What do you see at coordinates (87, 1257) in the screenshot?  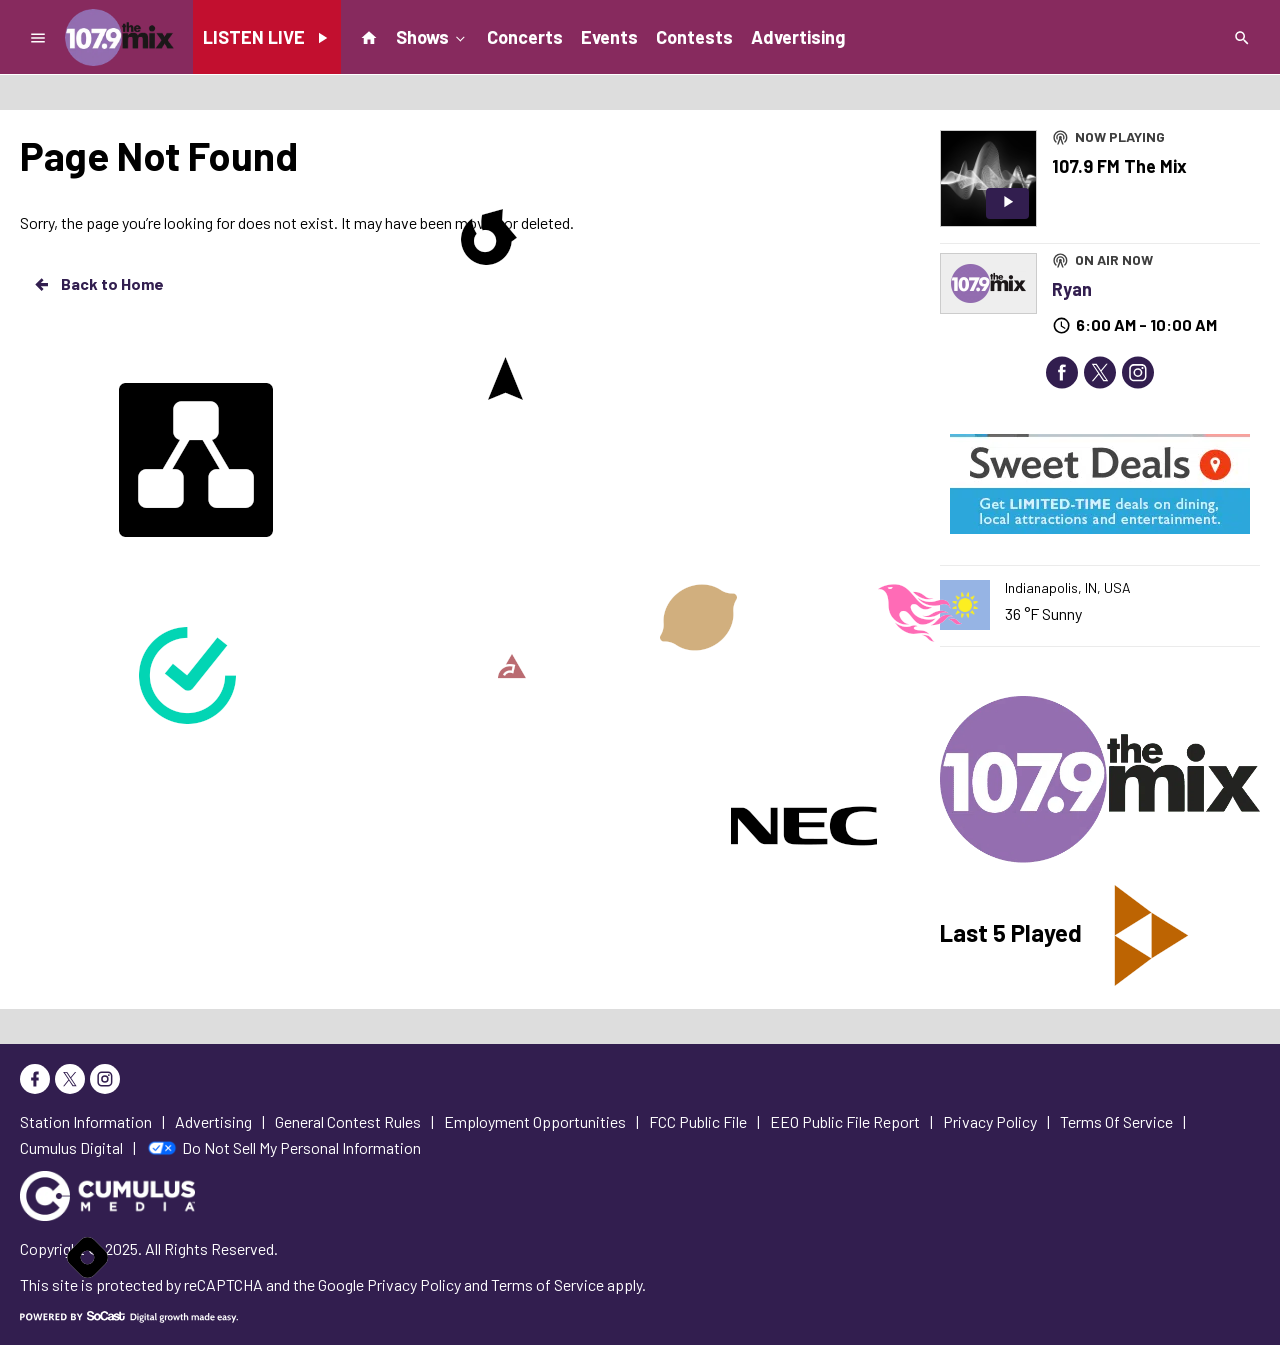 I see `visit hashnode developer blog platform` at bounding box center [87, 1257].